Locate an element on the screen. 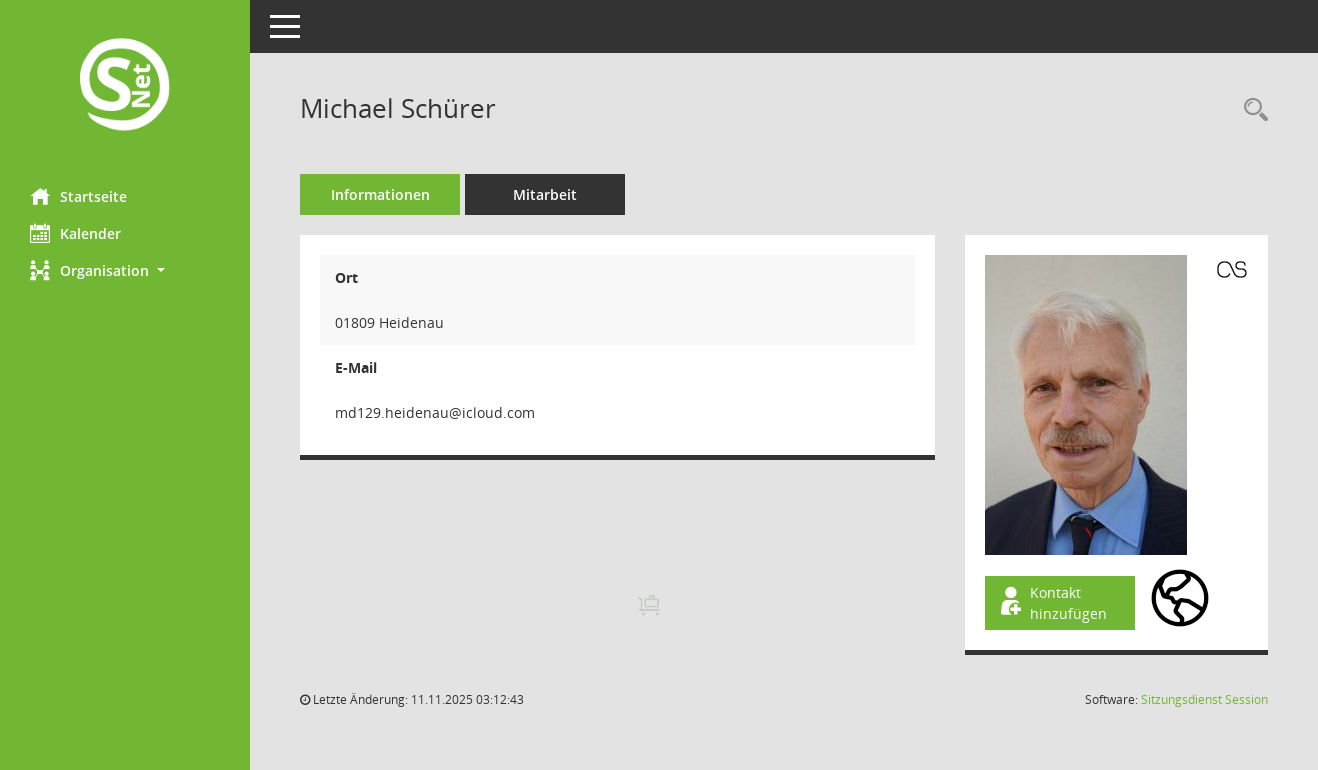  switch to western hemisphere region is located at coordinates (1180, 598).